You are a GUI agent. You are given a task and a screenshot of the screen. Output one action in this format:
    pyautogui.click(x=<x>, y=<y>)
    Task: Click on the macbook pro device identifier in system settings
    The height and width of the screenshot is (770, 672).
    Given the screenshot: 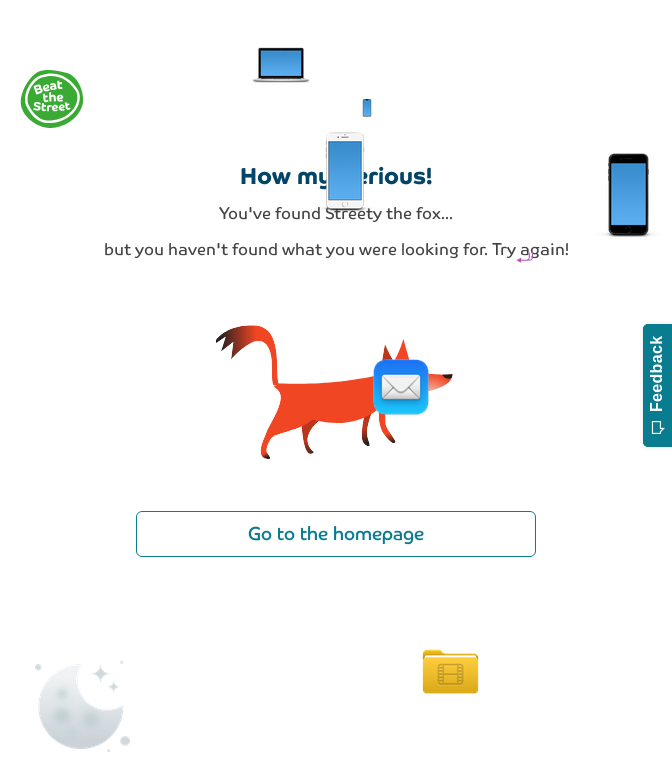 What is the action you would take?
    pyautogui.click(x=281, y=63)
    